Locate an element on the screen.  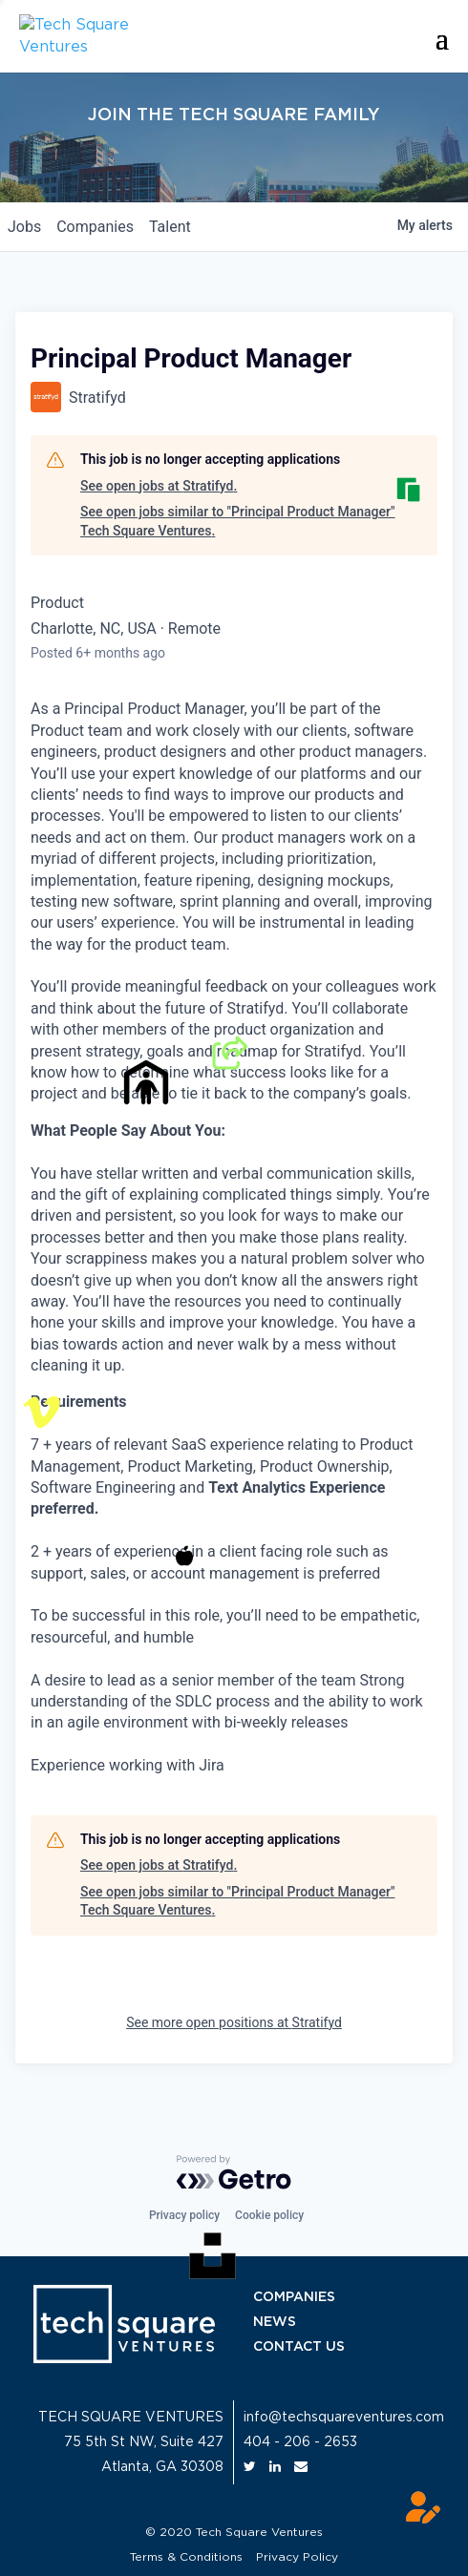
access health or nutrition features is located at coordinates (184, 1556).